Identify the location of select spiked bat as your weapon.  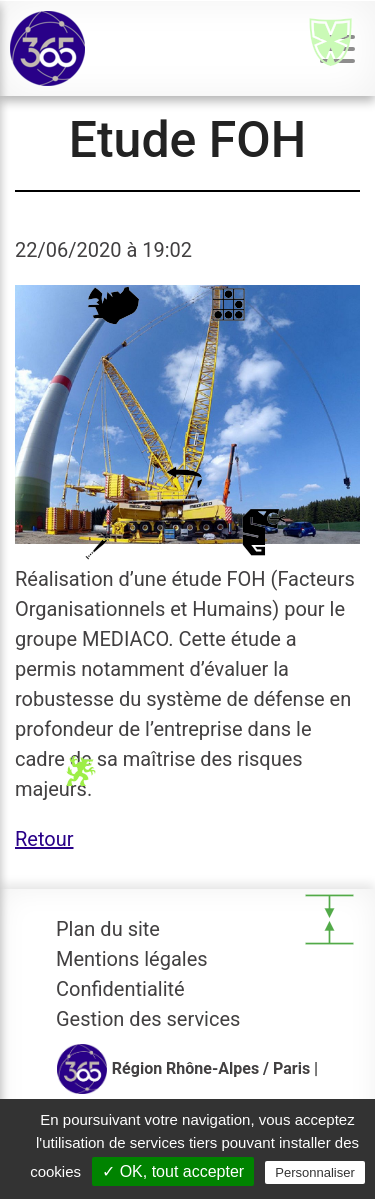
(99, 546).